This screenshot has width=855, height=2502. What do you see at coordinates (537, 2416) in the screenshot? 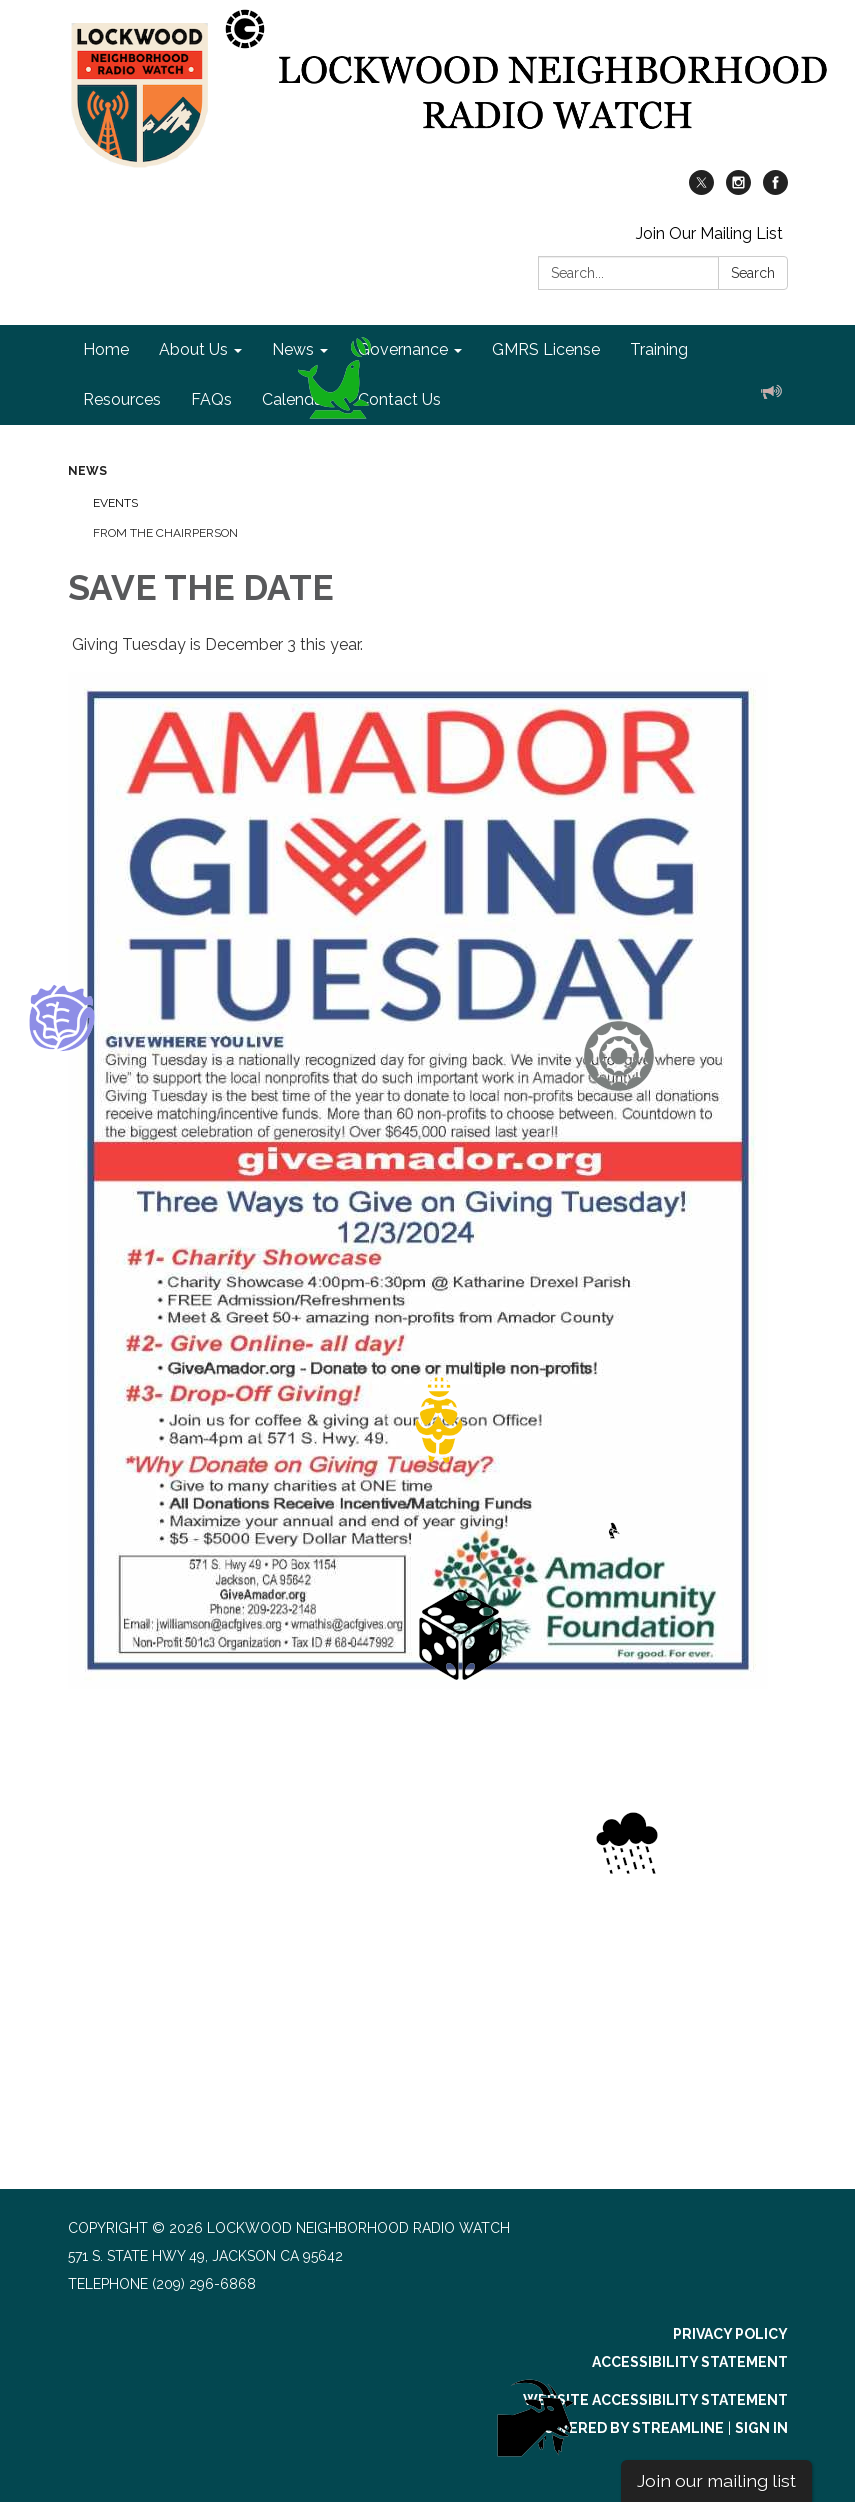
I see `represents Capricorn zodiac sign` at bounding box center [537, 2416].